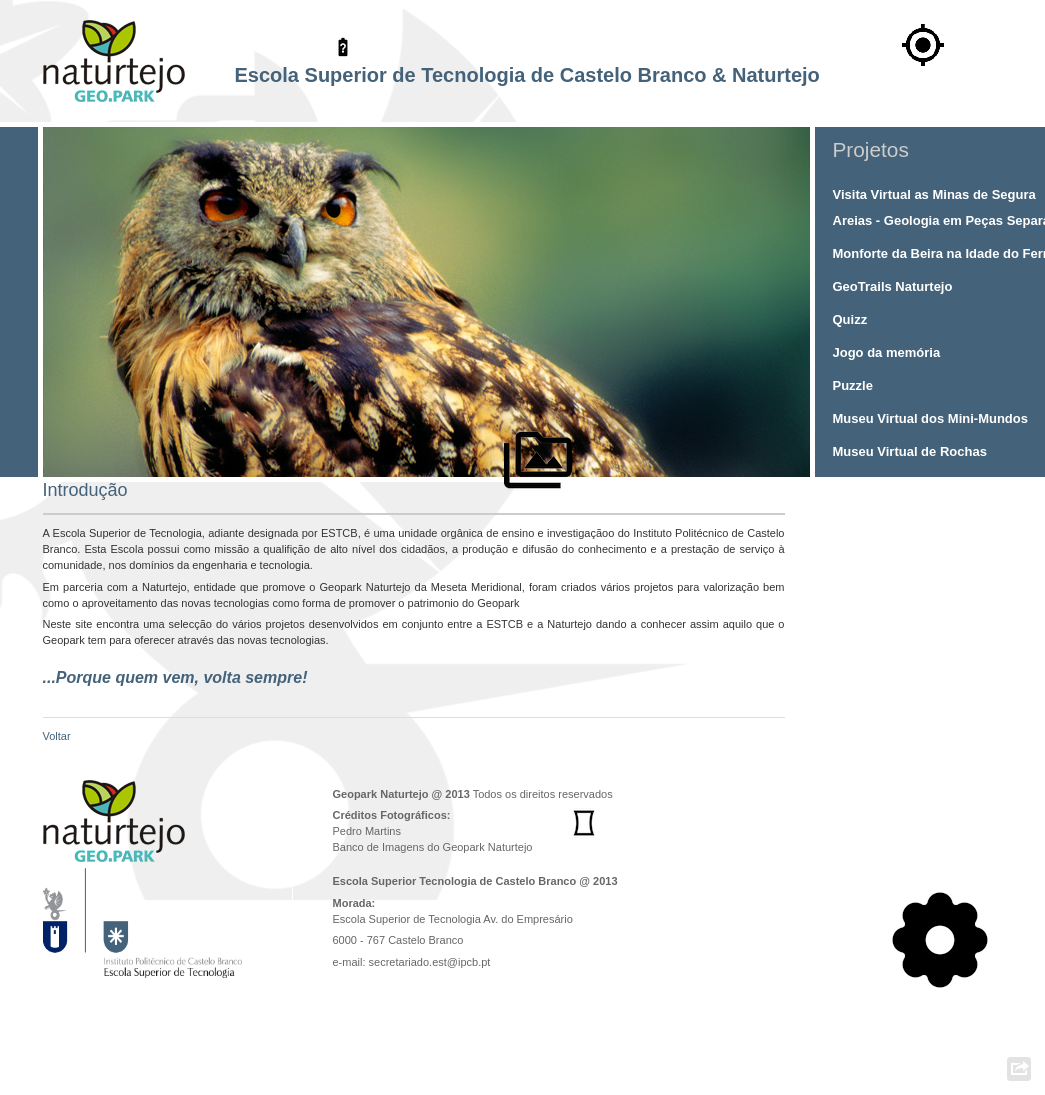  Describe the element at coordinates (343, 47) in the screenshot. I see `indicates battery status cannot be determined` at that location.